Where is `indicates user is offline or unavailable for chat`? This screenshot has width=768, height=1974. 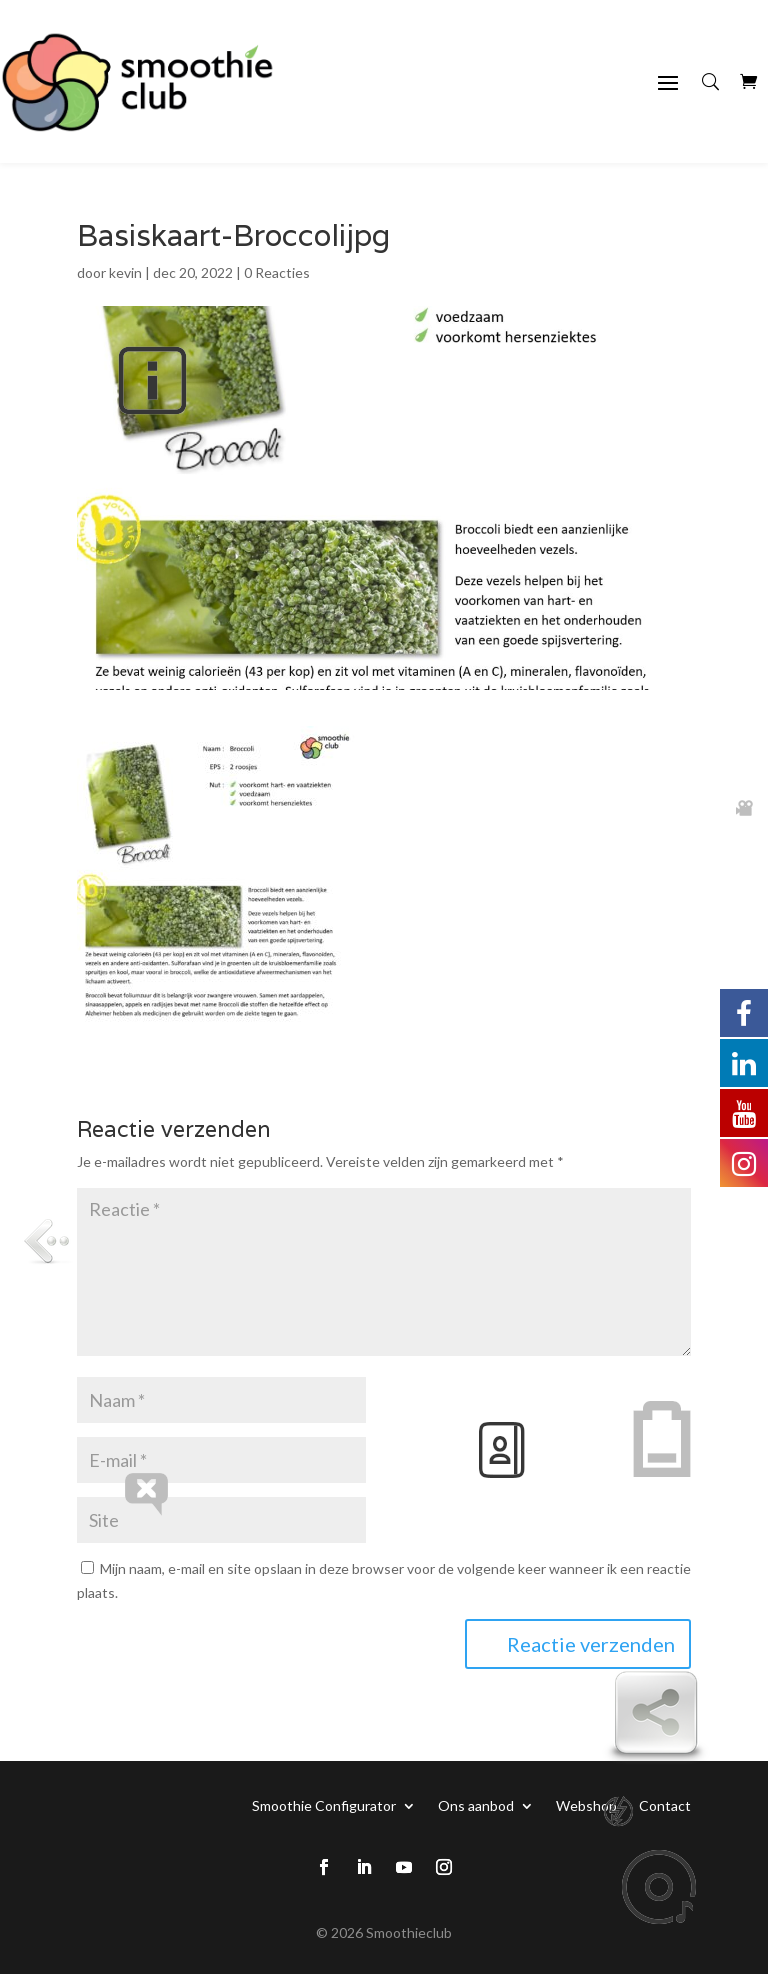
indicates user is offline or unavailable for chat is located at coordinates (146, 1494).